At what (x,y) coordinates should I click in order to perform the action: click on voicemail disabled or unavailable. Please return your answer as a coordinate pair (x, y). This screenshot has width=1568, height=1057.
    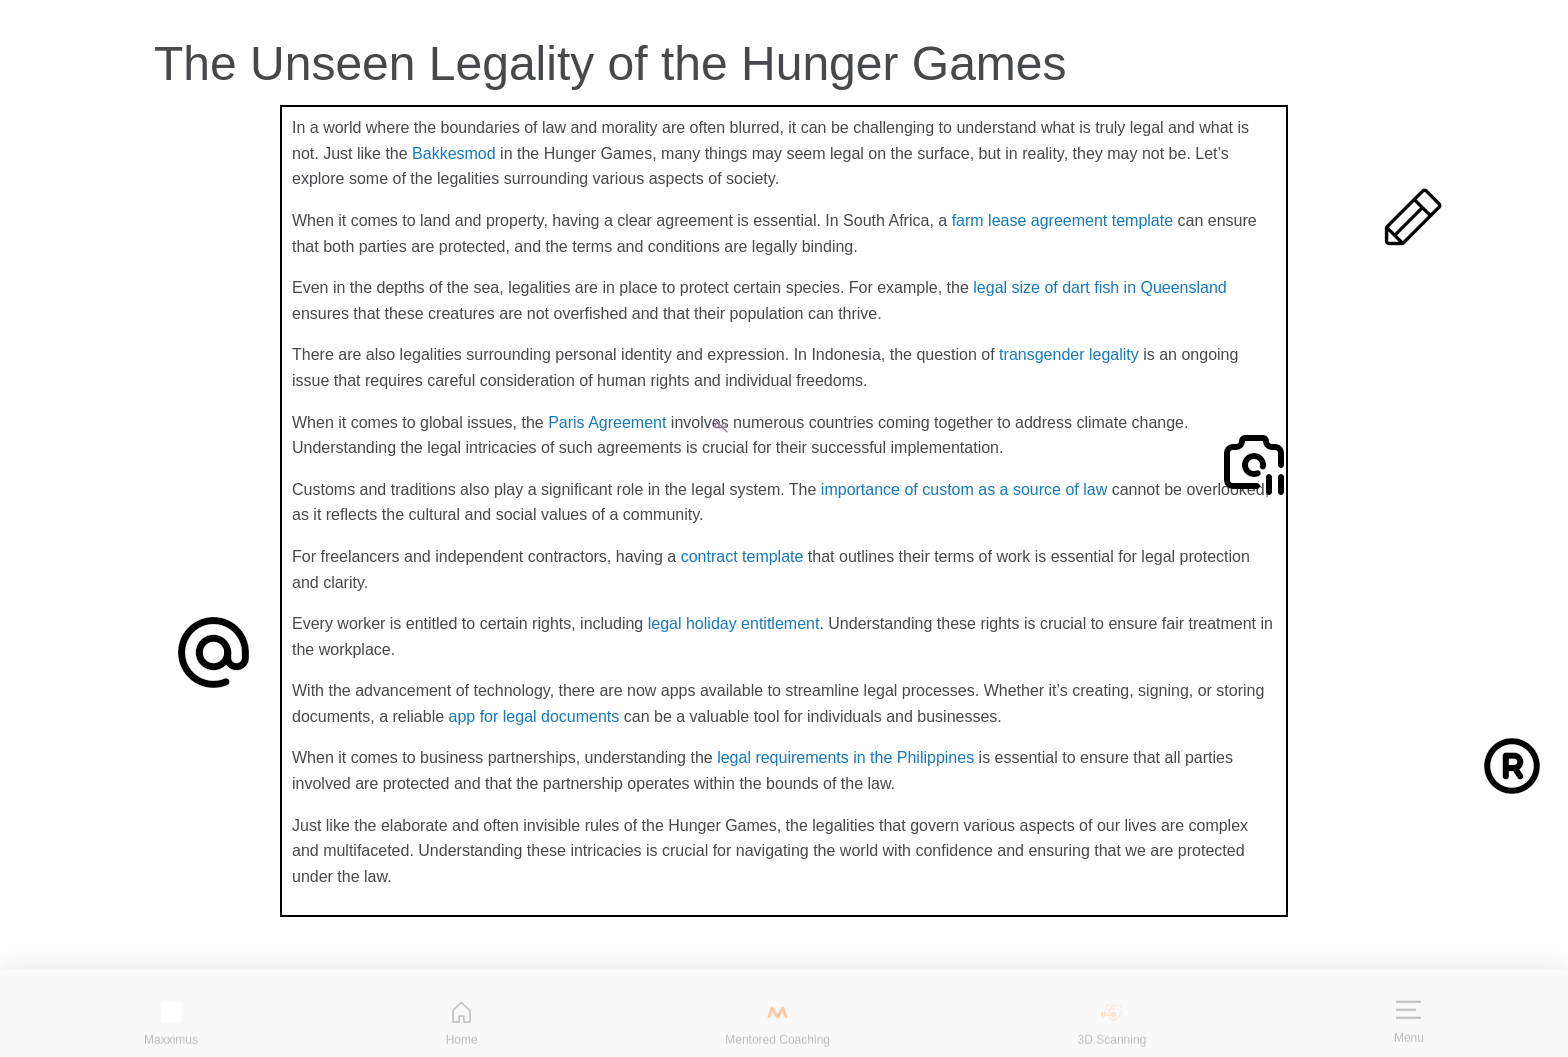
    Looking at the image, I should click on (720, 425).